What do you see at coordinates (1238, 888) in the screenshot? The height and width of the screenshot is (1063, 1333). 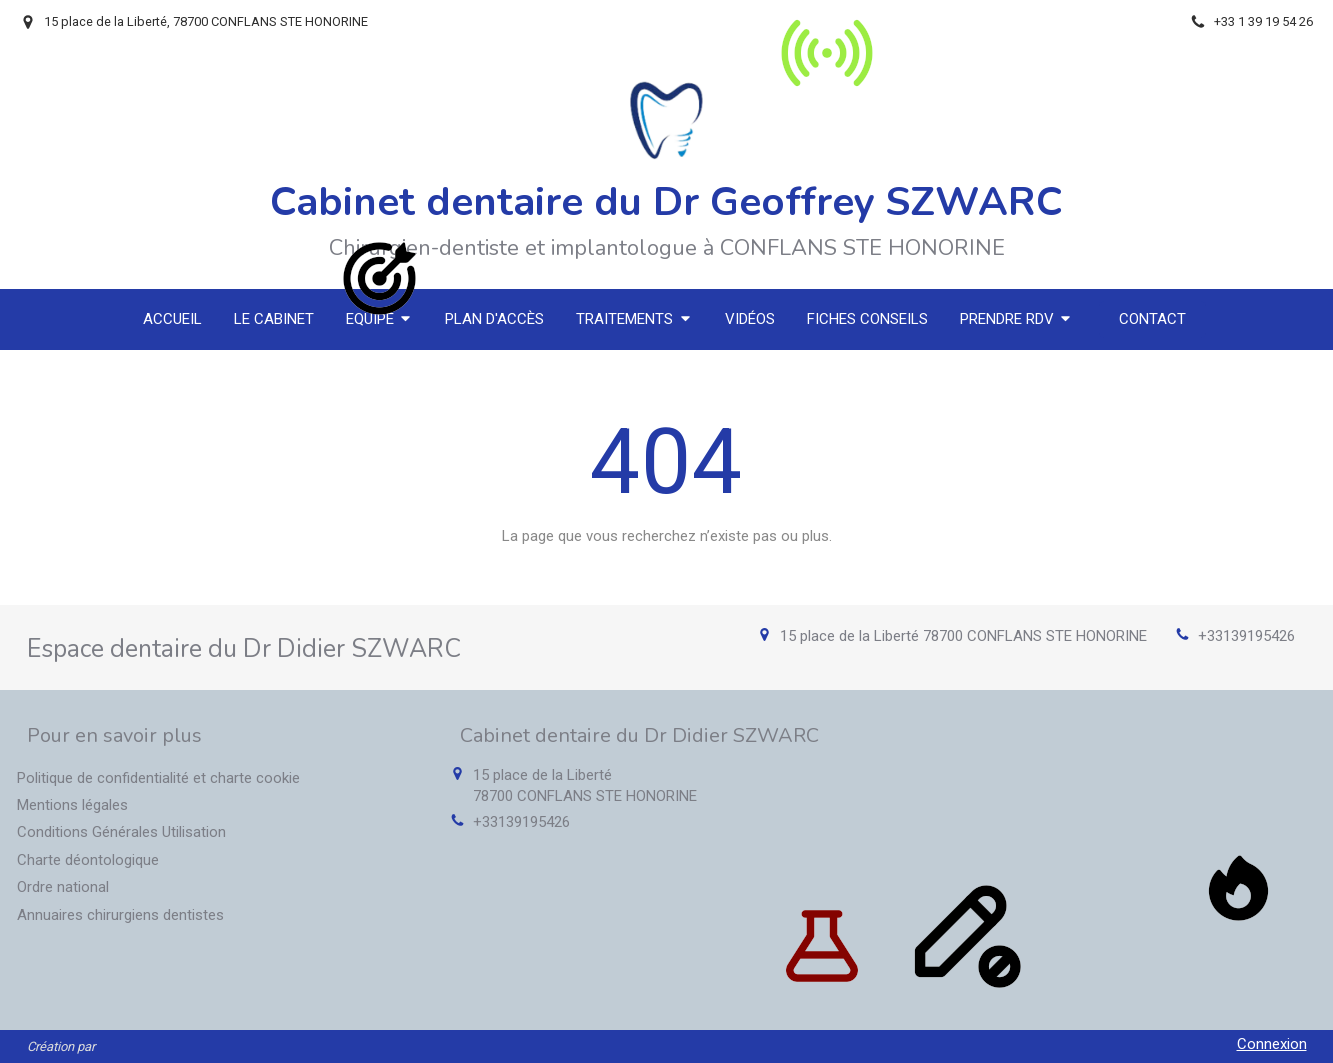 I see `indicates trending or popular content` at bounding box center [1238, 888].